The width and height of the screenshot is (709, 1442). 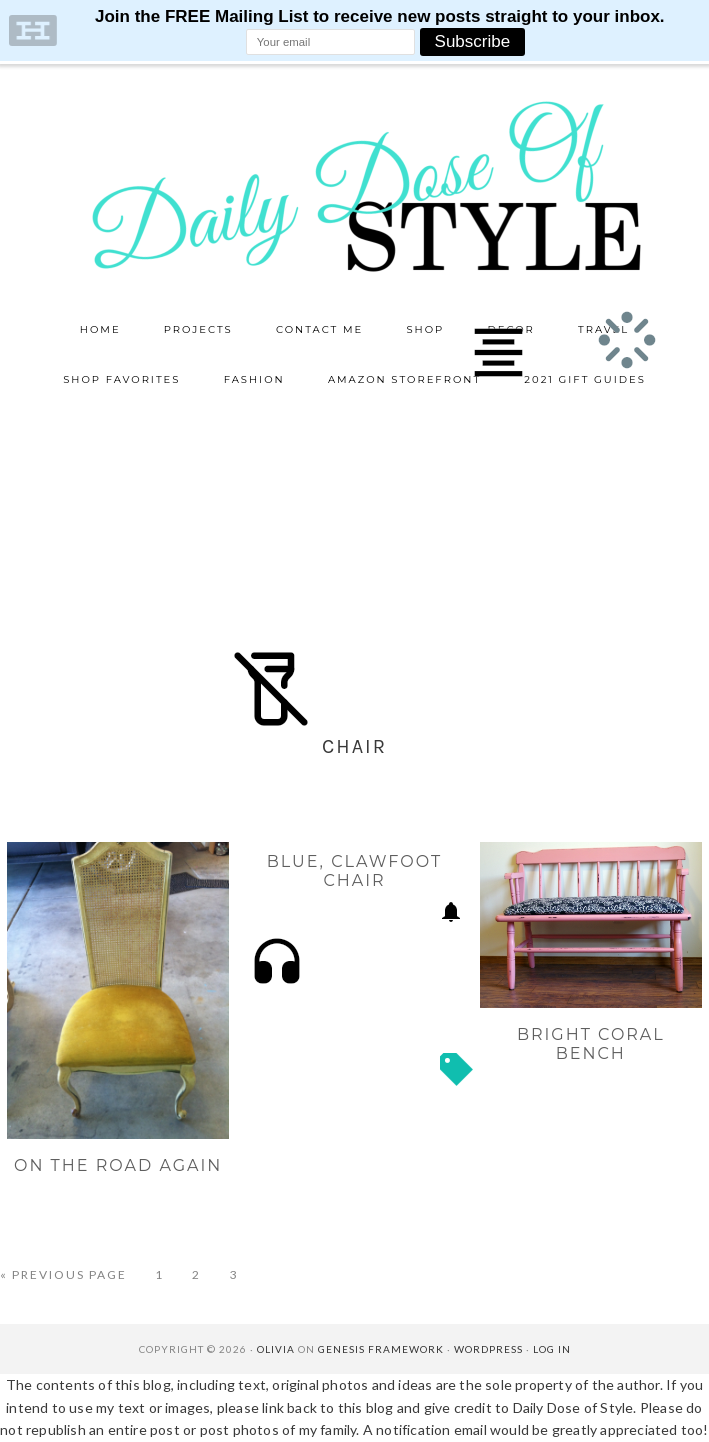 What do you see at coordinates (627, 340) in the screenshot?
I see `open steam gaming platform` at bounding box center [627, 340].